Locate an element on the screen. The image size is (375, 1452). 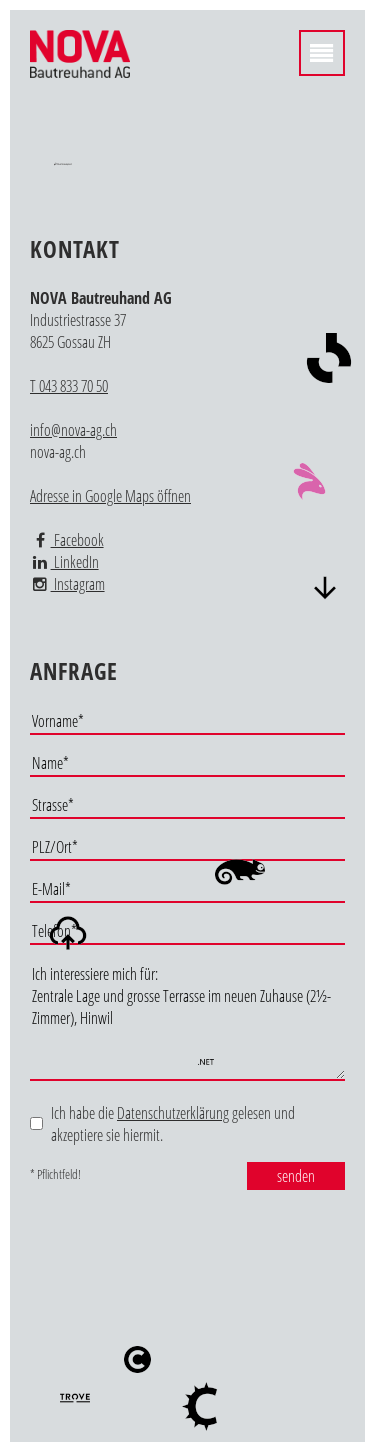
upload file to cloud storage is located at coordinates (68, 933).